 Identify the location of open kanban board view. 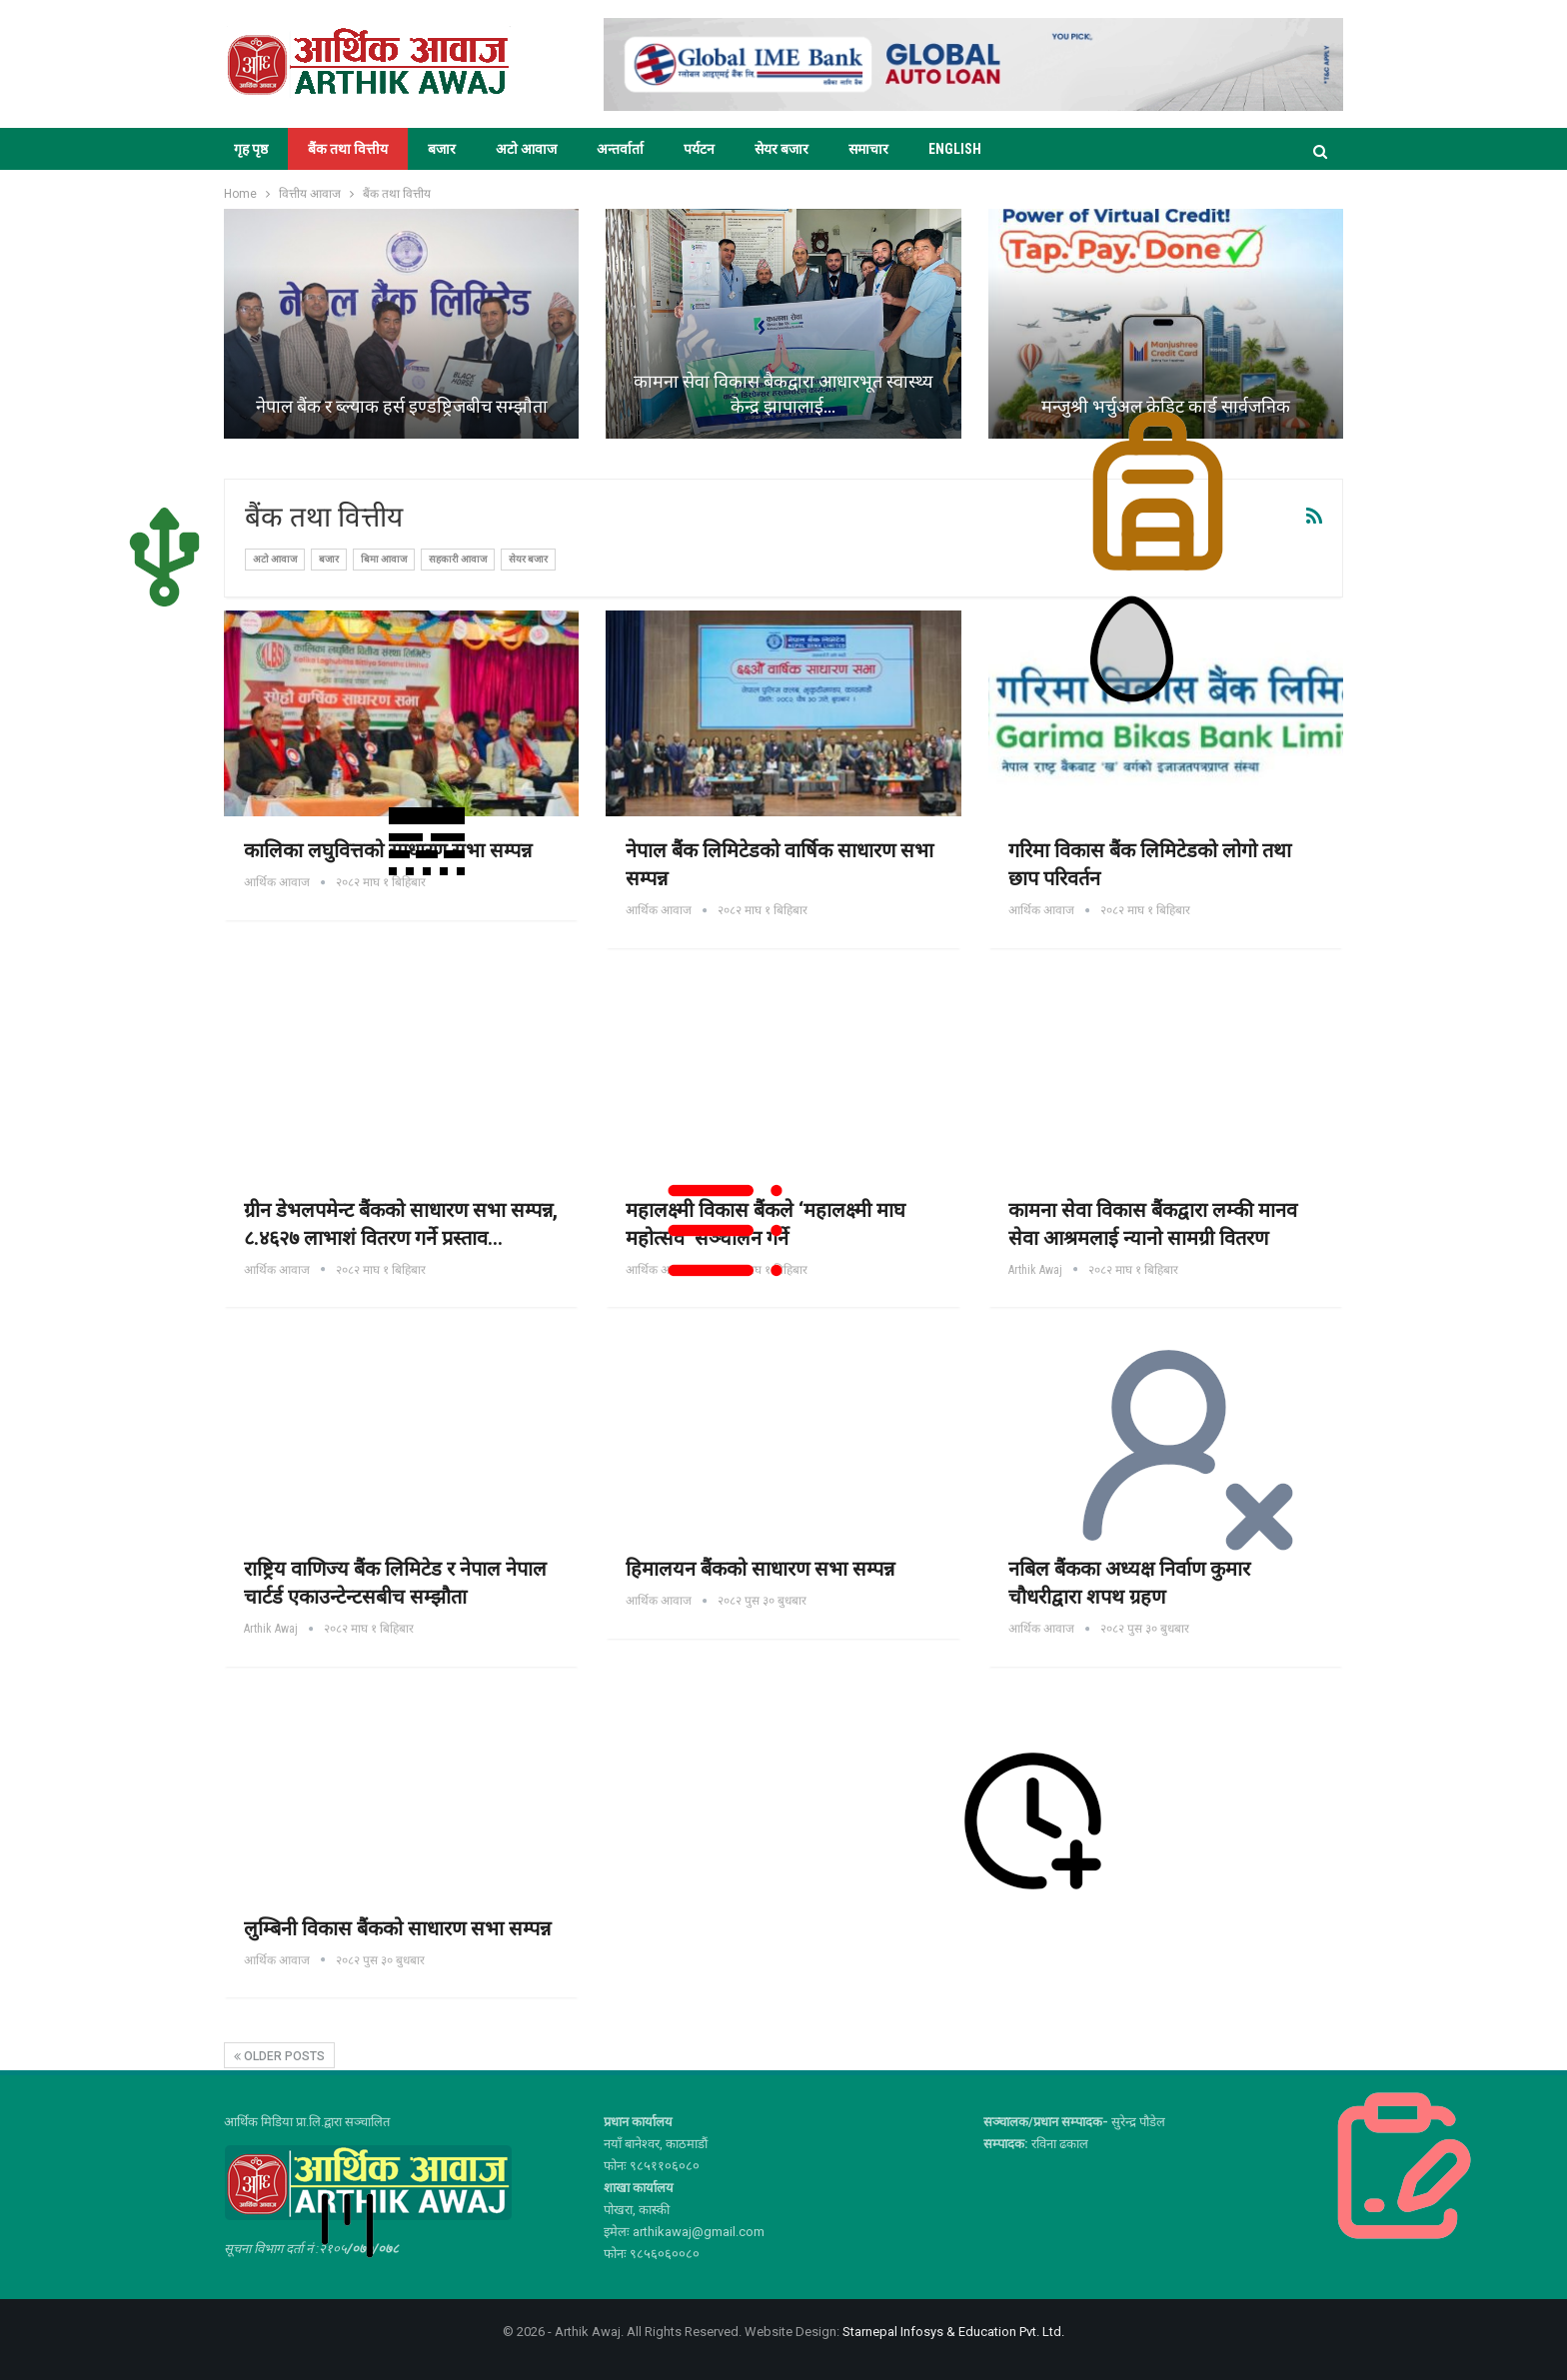
(347, 2225).